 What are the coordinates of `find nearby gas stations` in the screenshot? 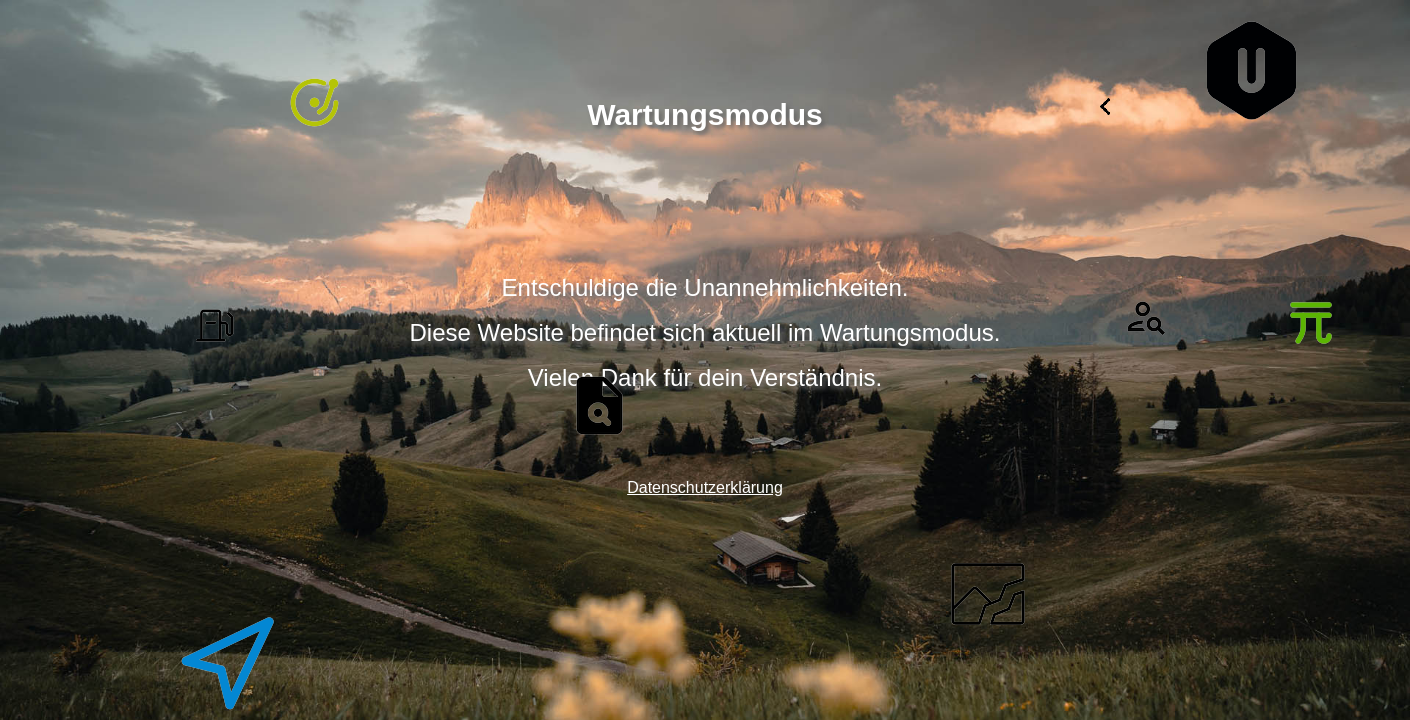 It's located at (213, 325).